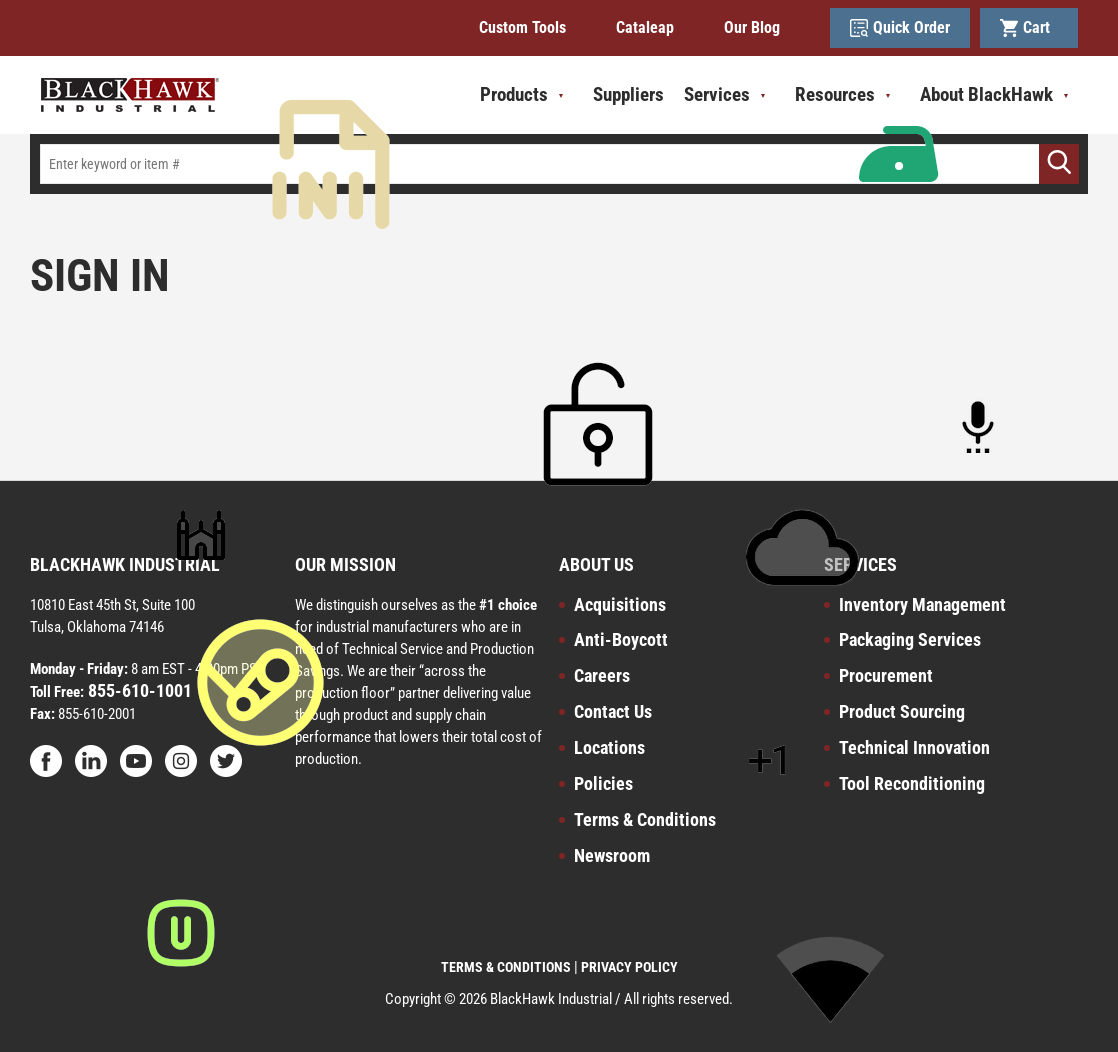  Describe the element at coordinates (181, 933) in the screenshot. I see `indicates an item starting with the letter U` at that location.